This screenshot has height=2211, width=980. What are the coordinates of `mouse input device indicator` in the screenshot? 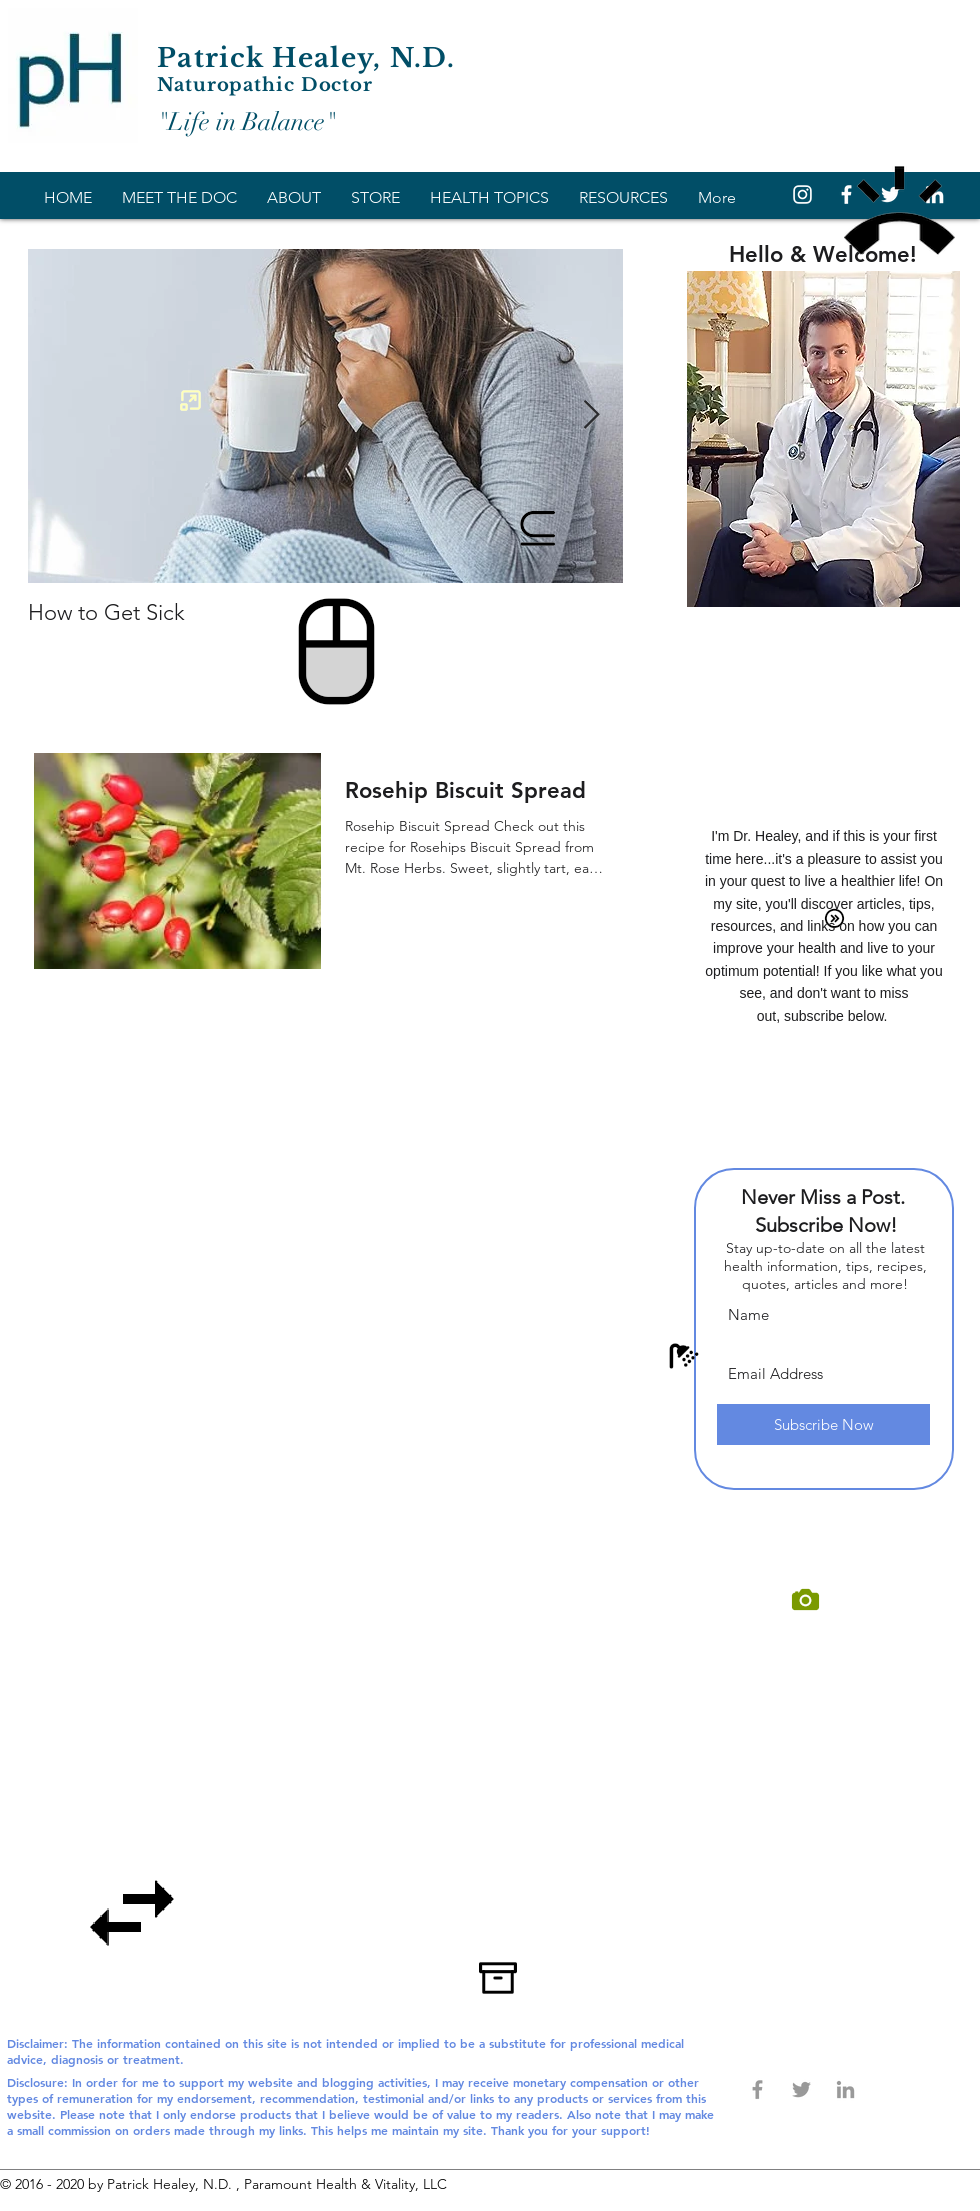 It's located at (336, 651).